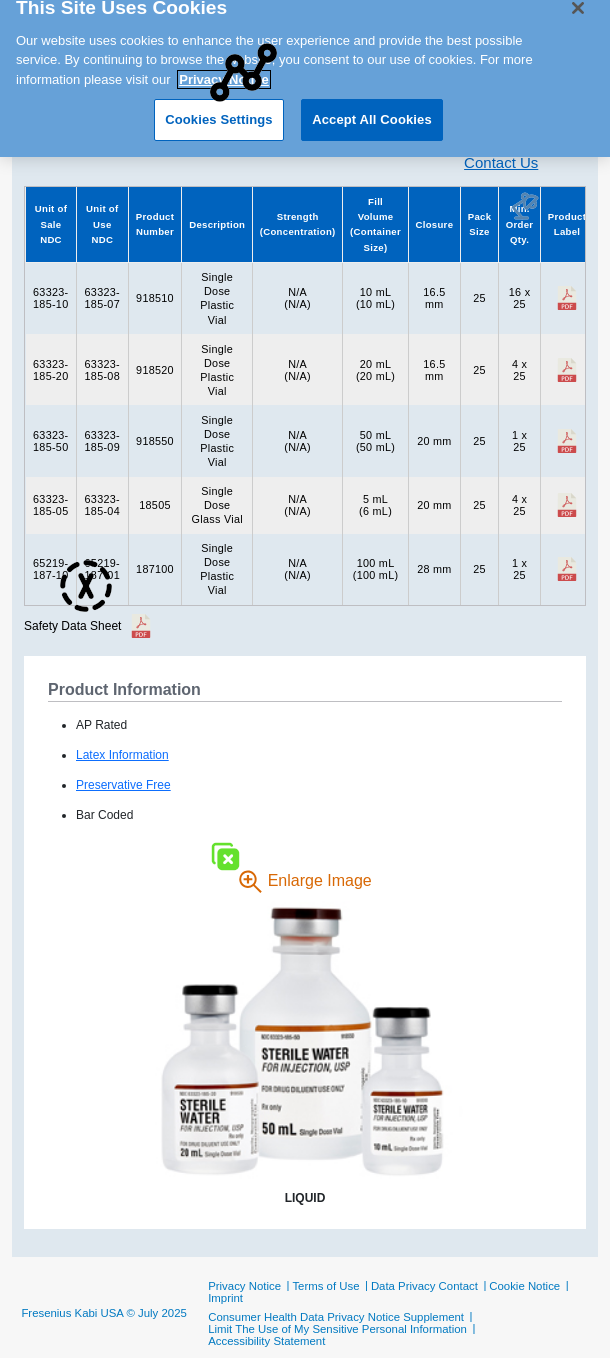 Image resolution: width=610 pixels, height=1358 pixels. What do you see at coordinates (243, 72) in the screenshot?
I see `view connected data points or nodes` at bounding box center [243, 72].